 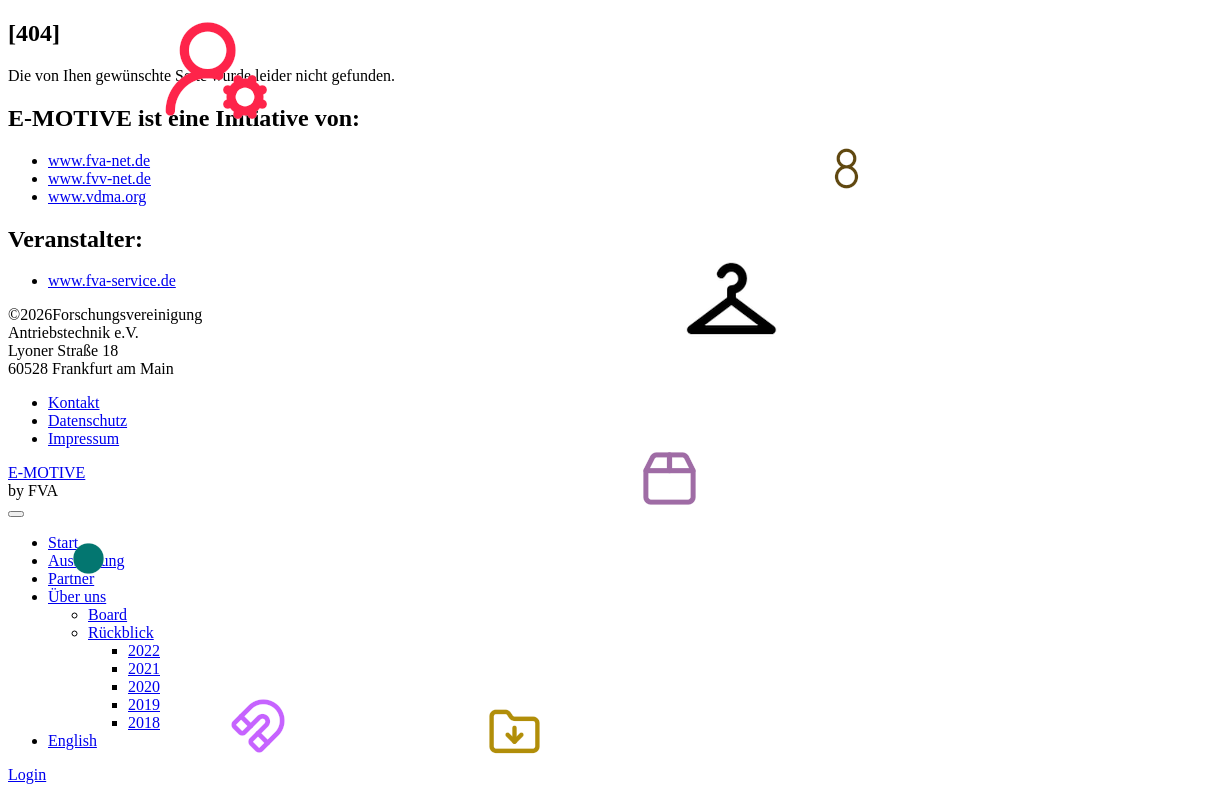 I want to click on download to folder, so click(x=514, y=732).